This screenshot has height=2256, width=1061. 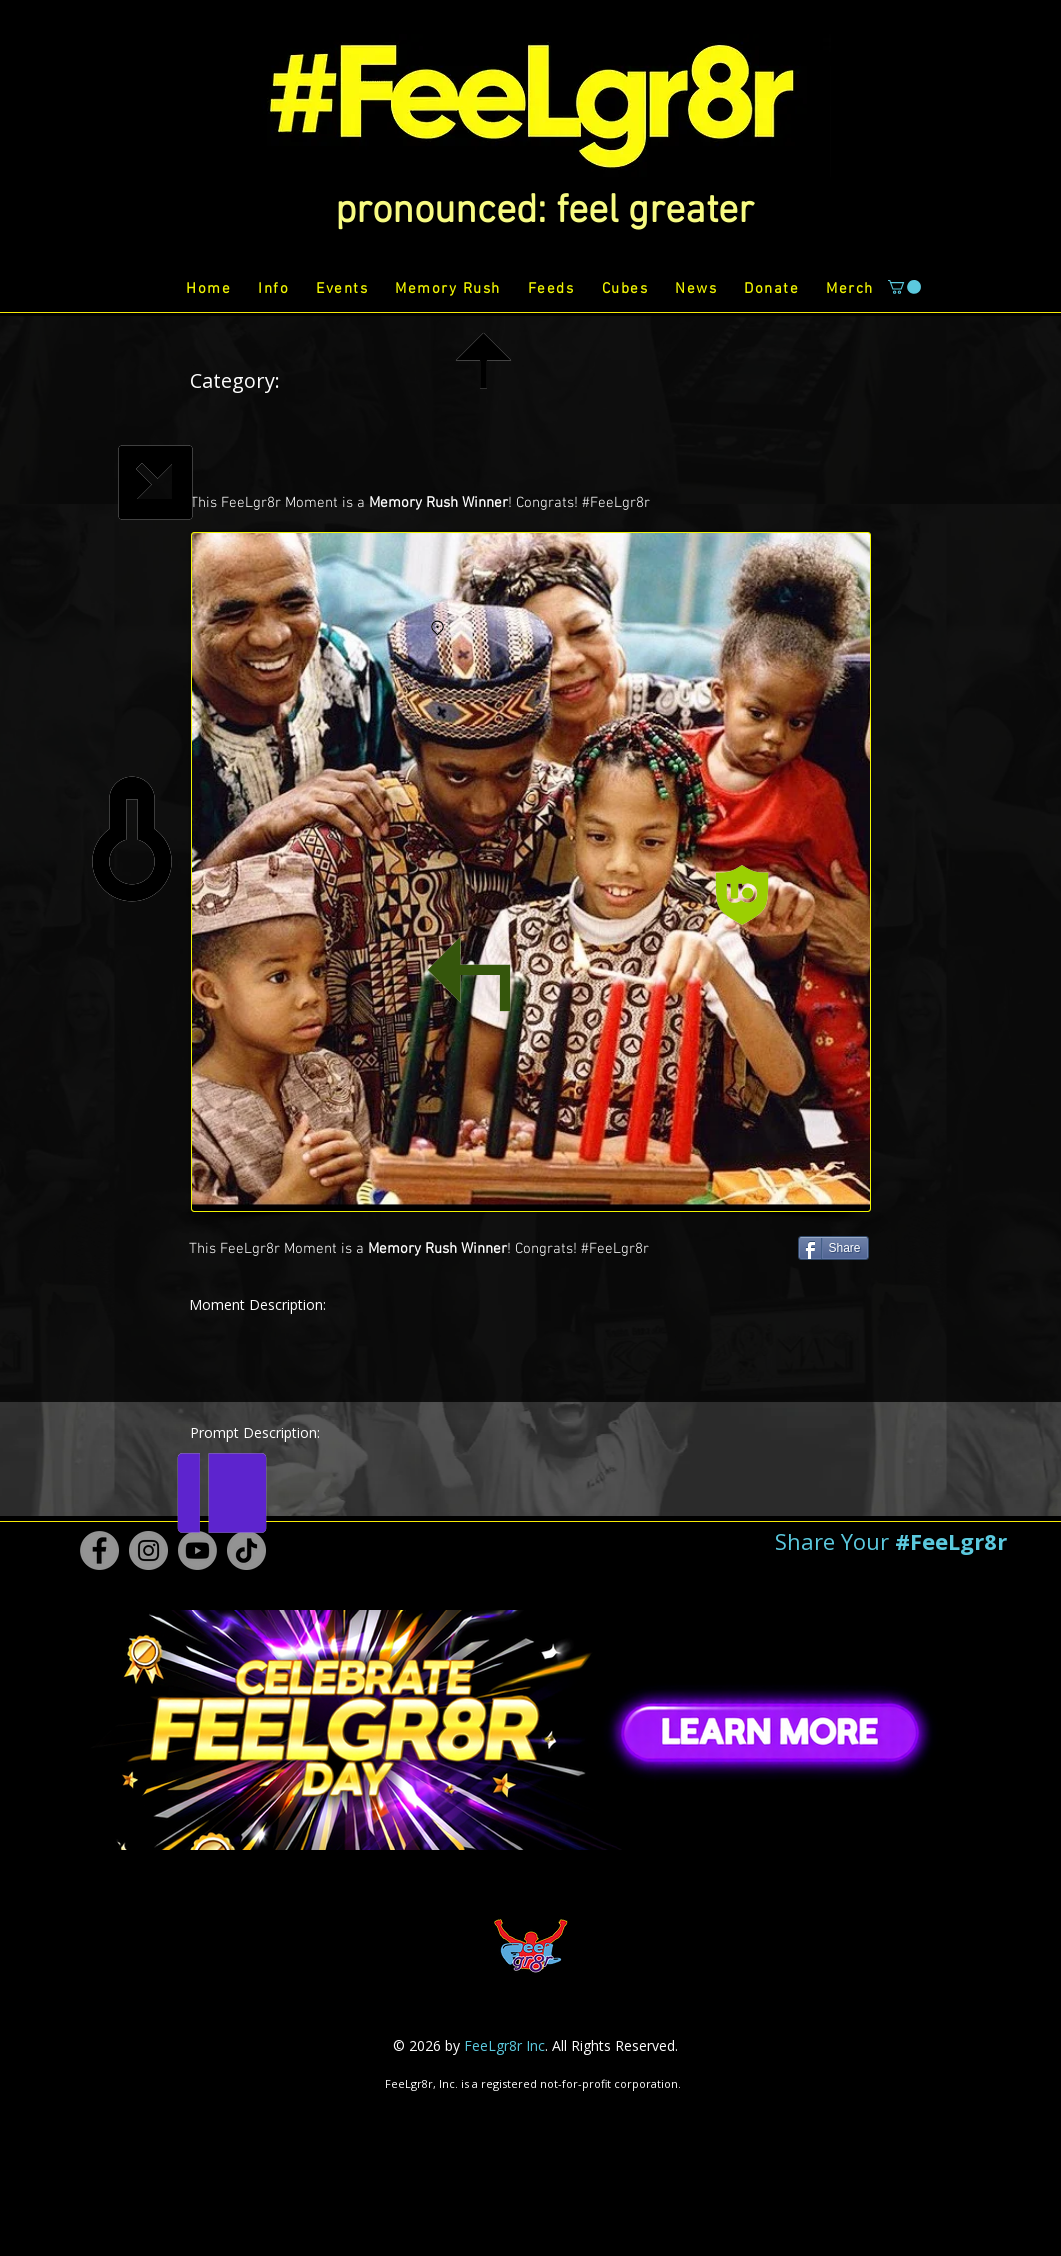 I want to click on view or select a location on the map, so click(x=437, y=627).